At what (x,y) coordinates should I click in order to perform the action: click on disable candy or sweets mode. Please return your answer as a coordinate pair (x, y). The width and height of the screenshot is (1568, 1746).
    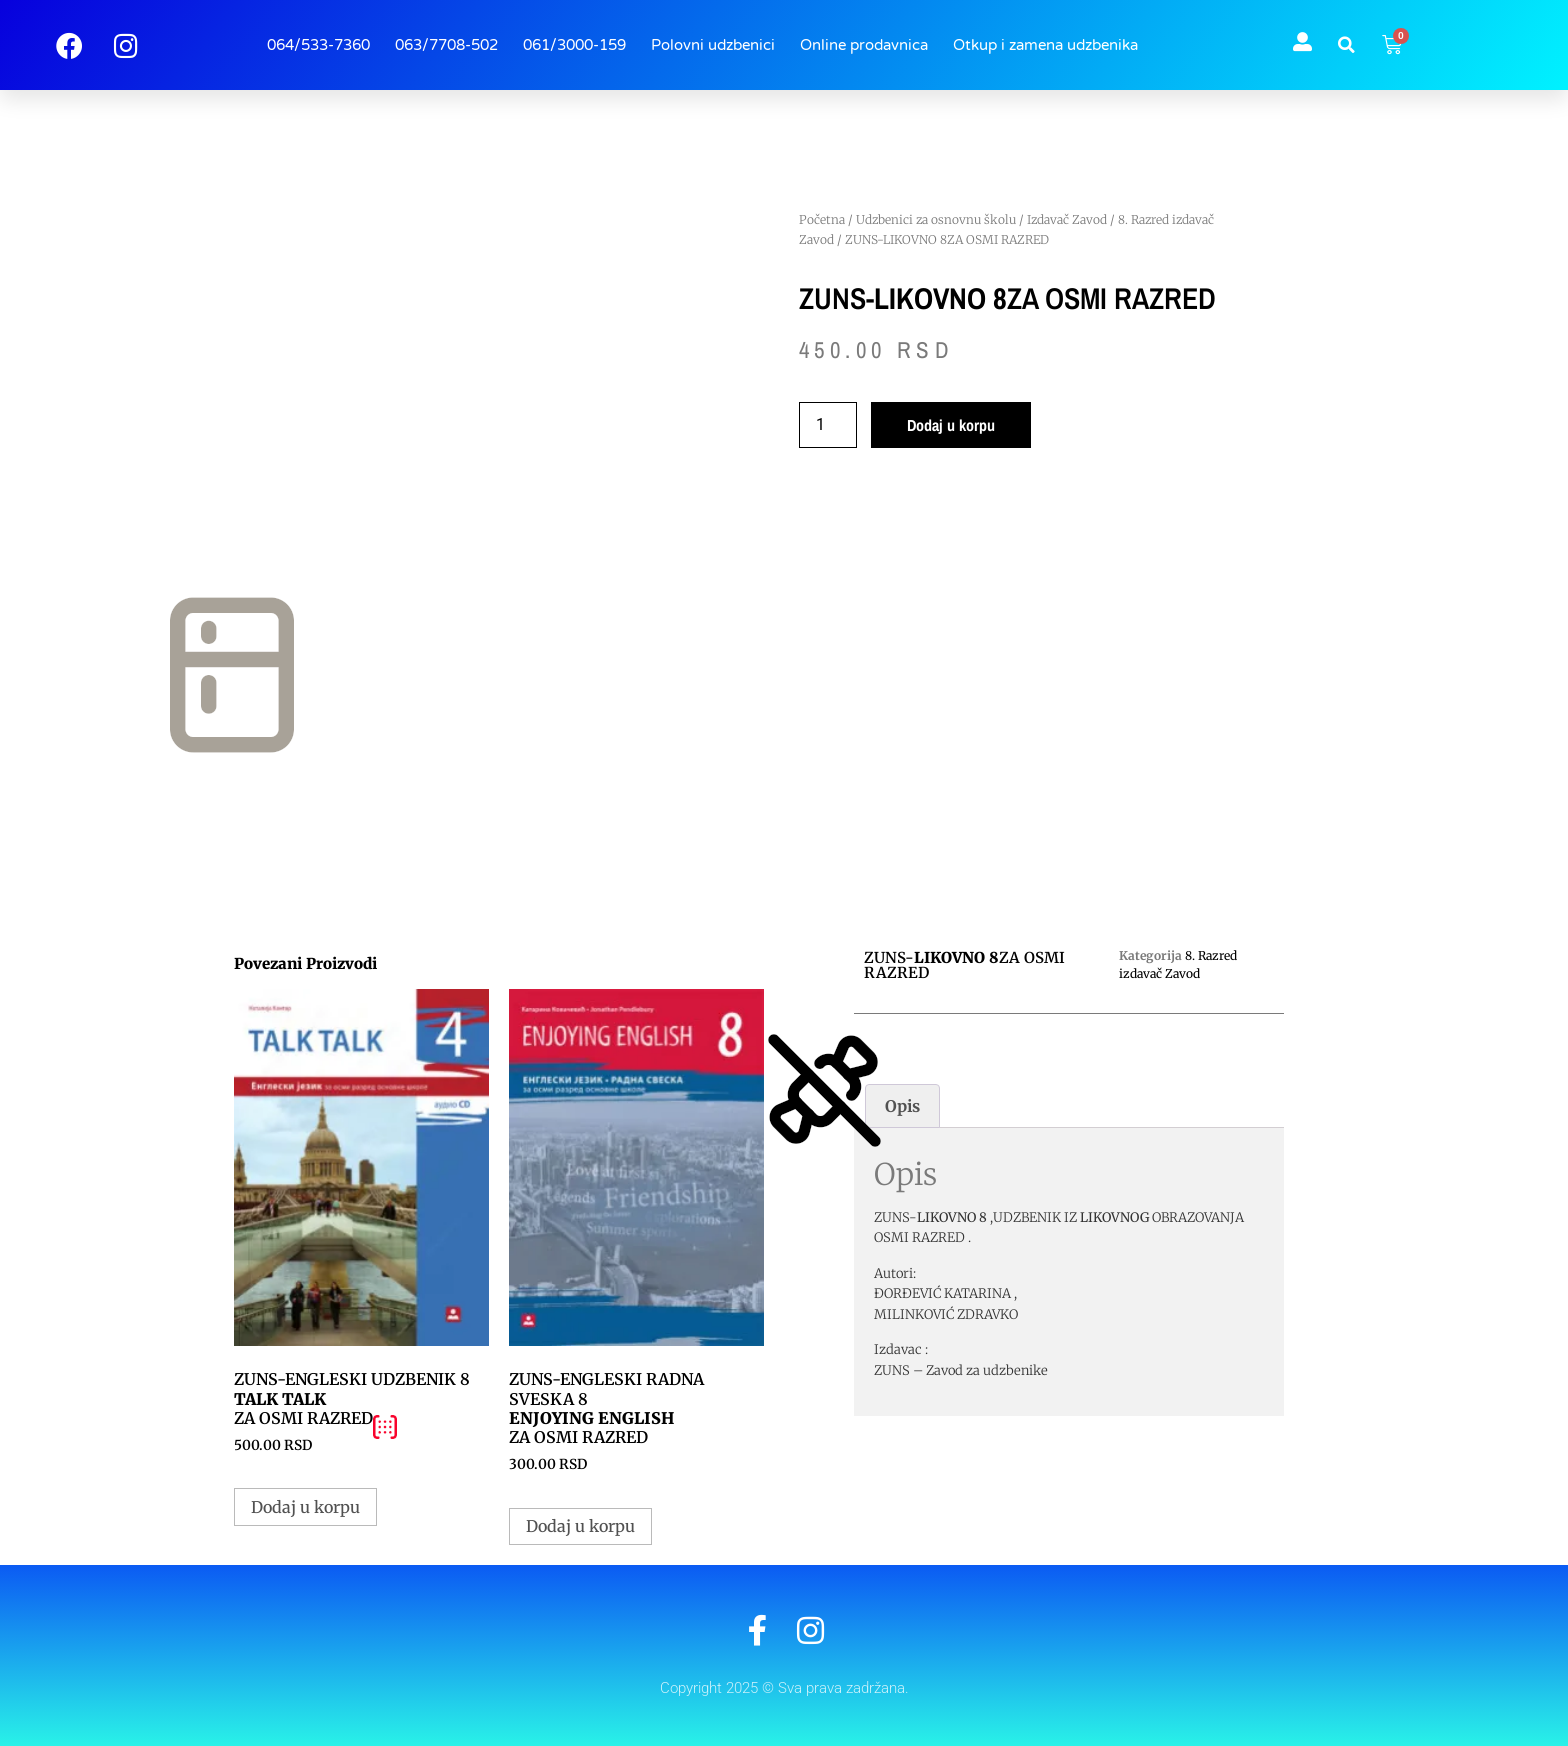
    Looking at the image, I should click on (824, 1090).